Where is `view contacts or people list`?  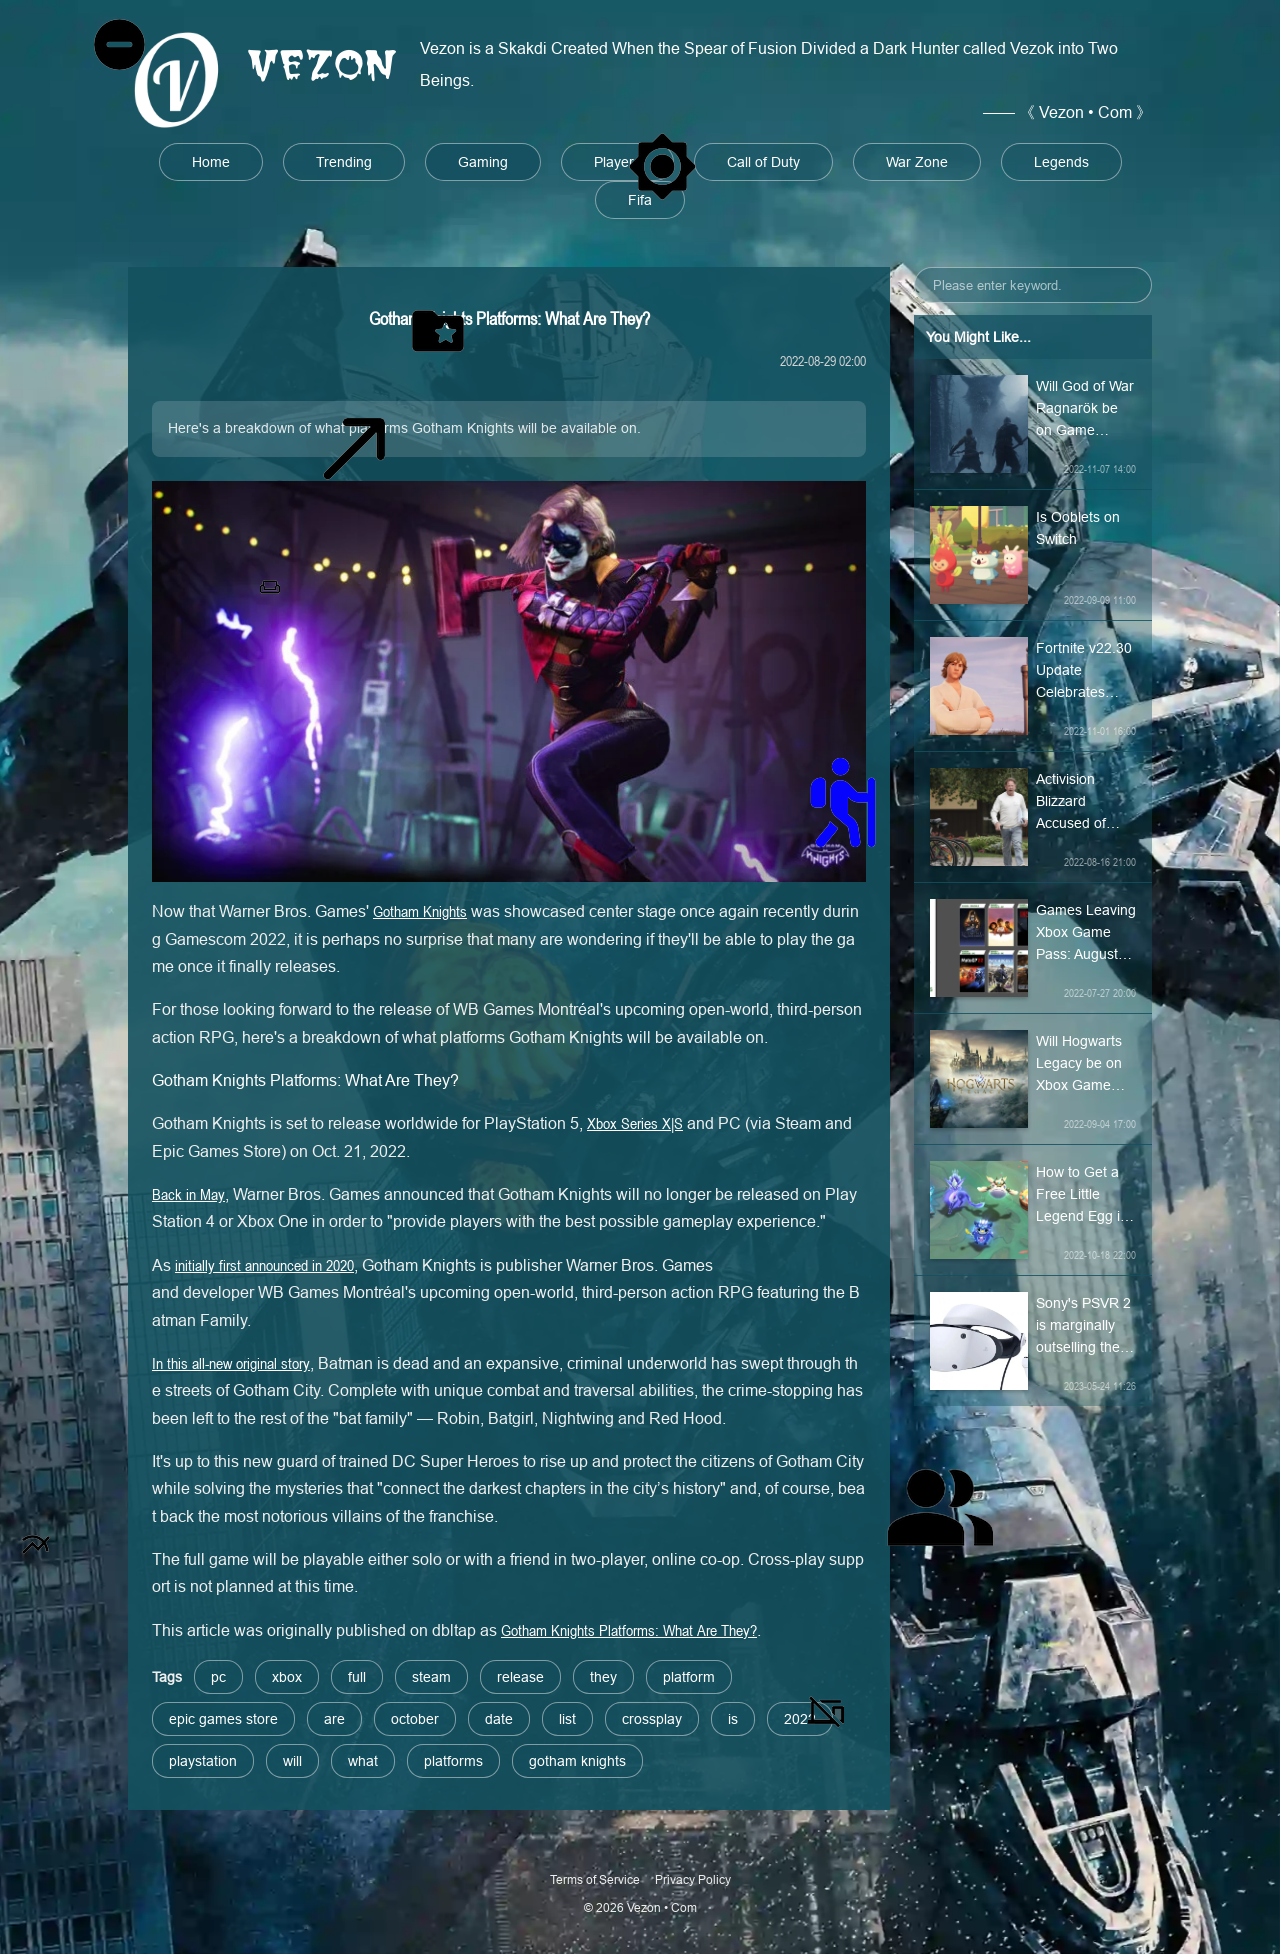
view contacts or people list is located at coordinates (940, 1507).